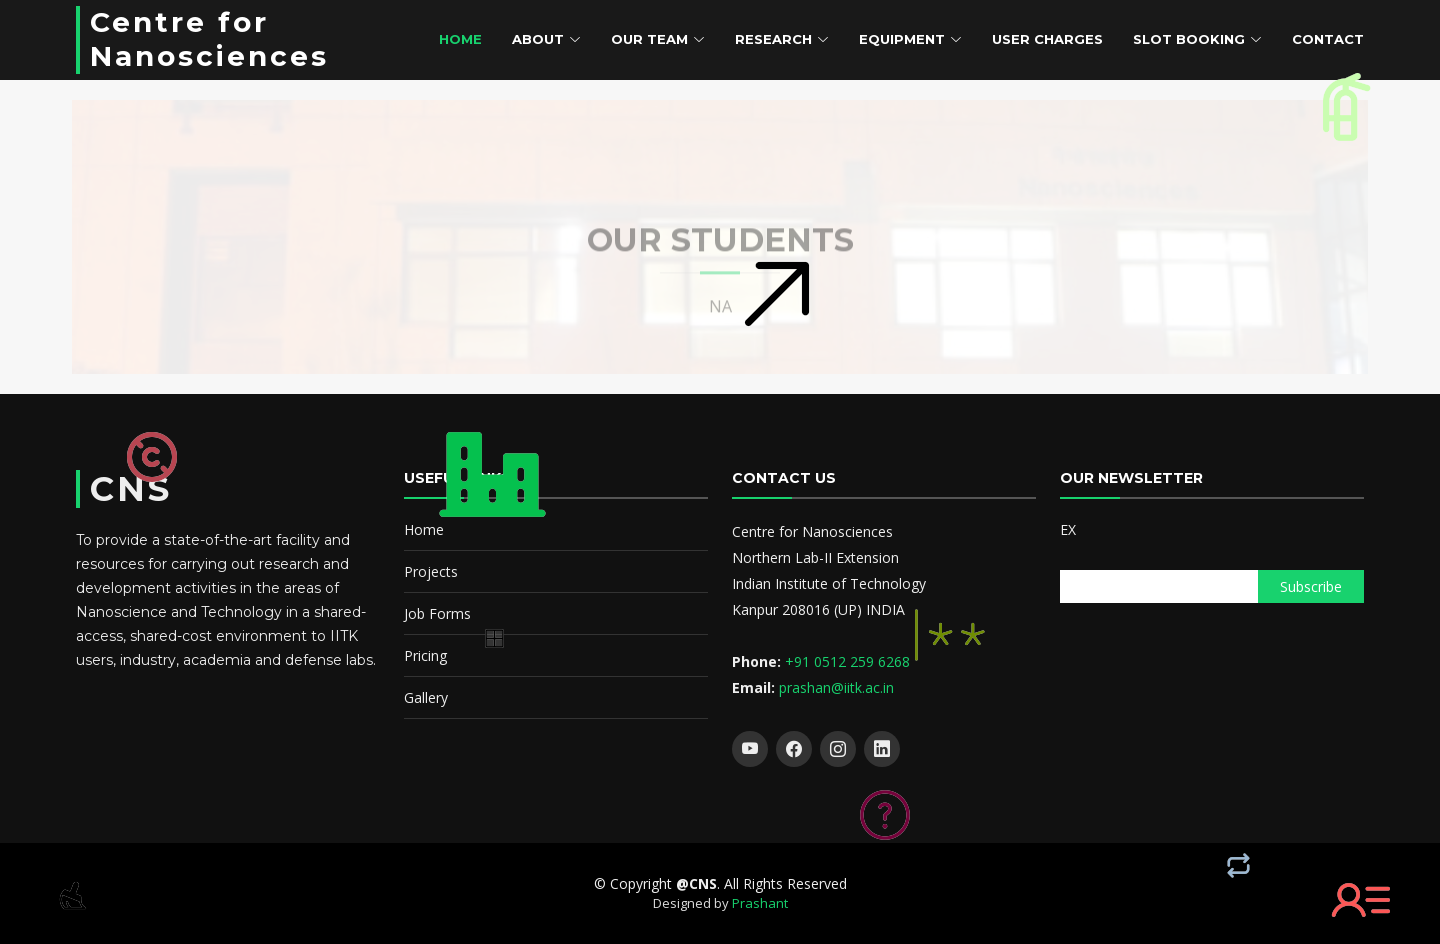  I want to click on view user directory or contact list, so click(1360, 900).